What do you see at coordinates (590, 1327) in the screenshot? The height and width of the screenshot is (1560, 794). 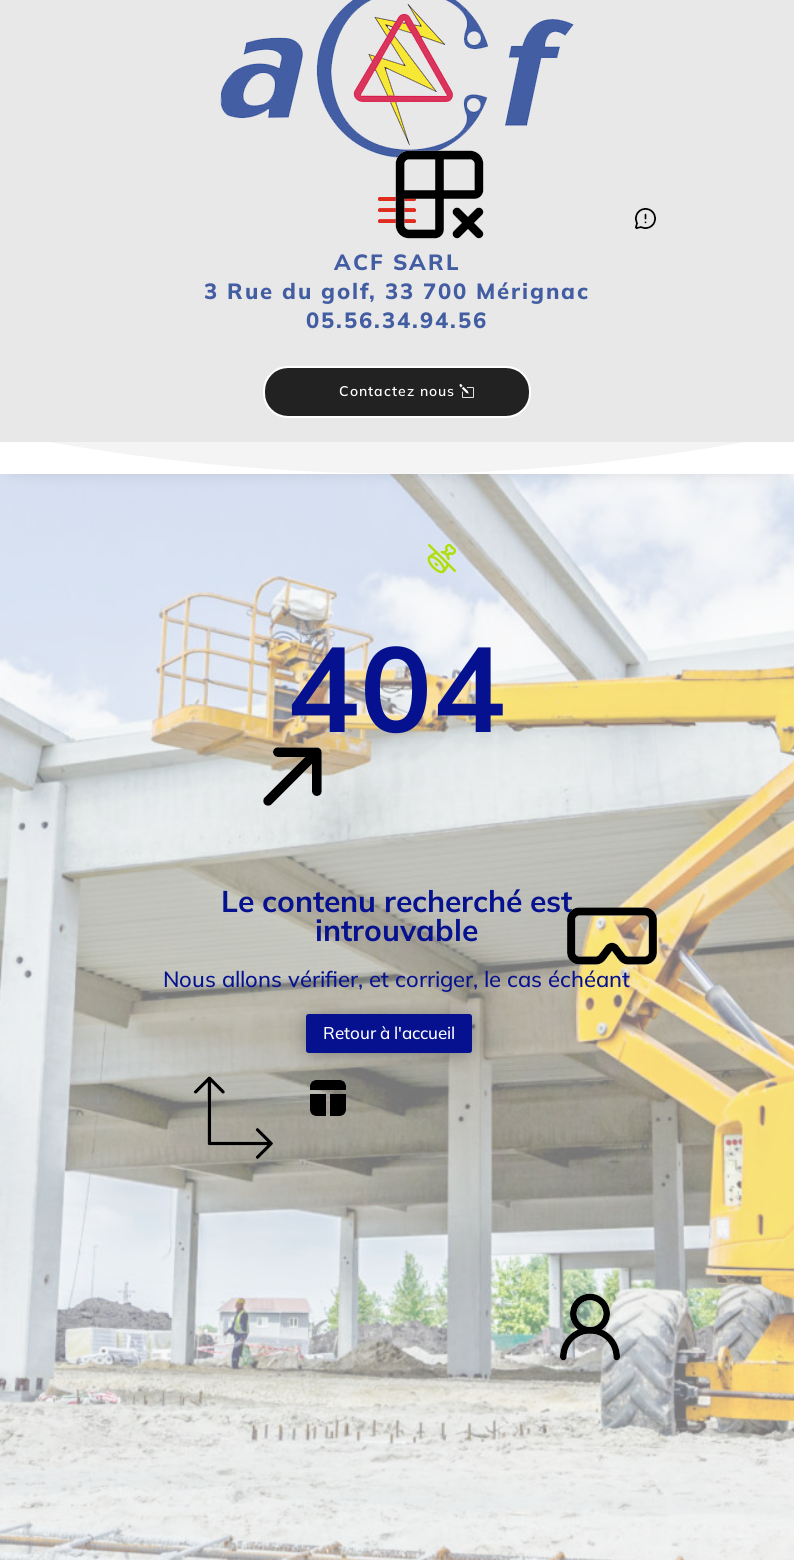 I see `view your profile` at bounding box center [590, 1327].